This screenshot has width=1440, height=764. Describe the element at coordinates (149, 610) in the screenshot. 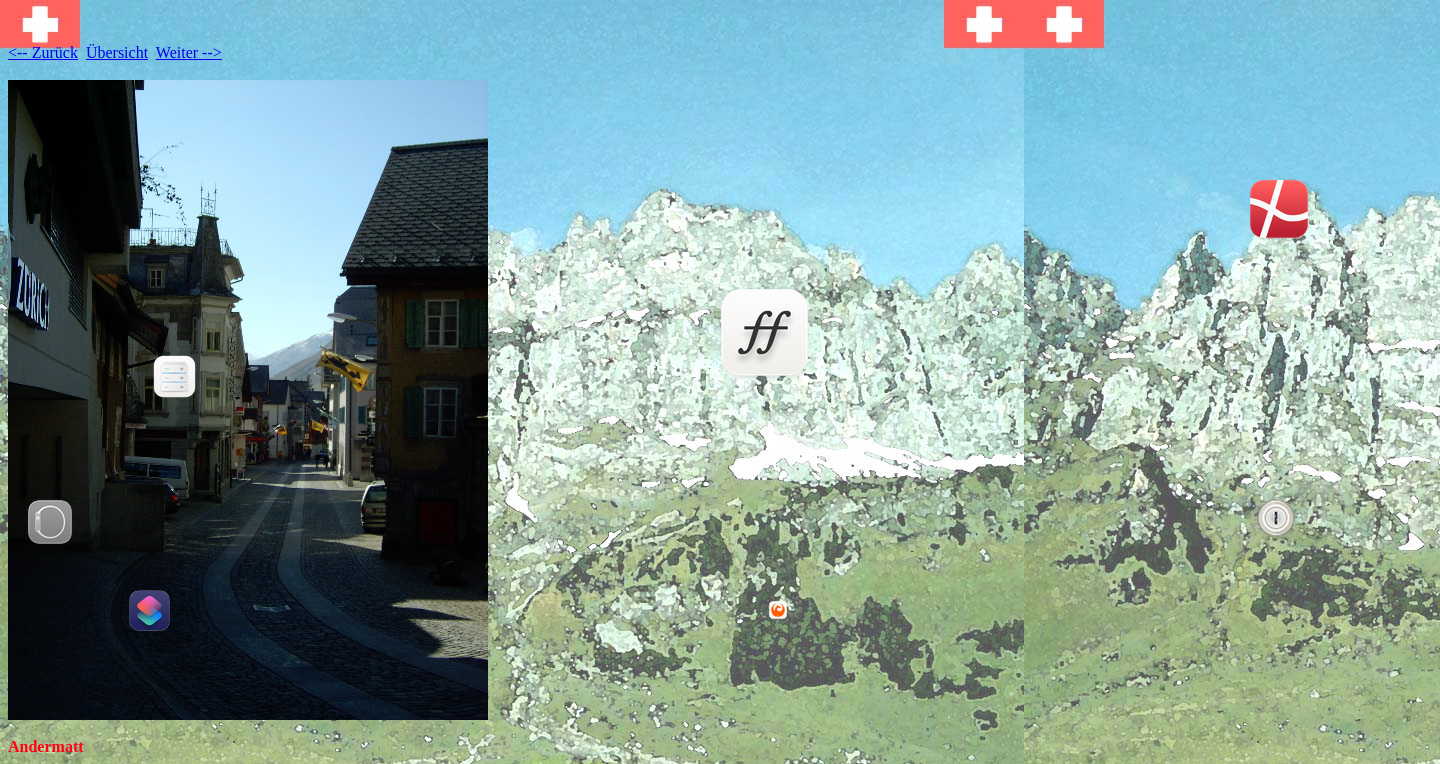

I see `open the Shortcuts app` at that location.